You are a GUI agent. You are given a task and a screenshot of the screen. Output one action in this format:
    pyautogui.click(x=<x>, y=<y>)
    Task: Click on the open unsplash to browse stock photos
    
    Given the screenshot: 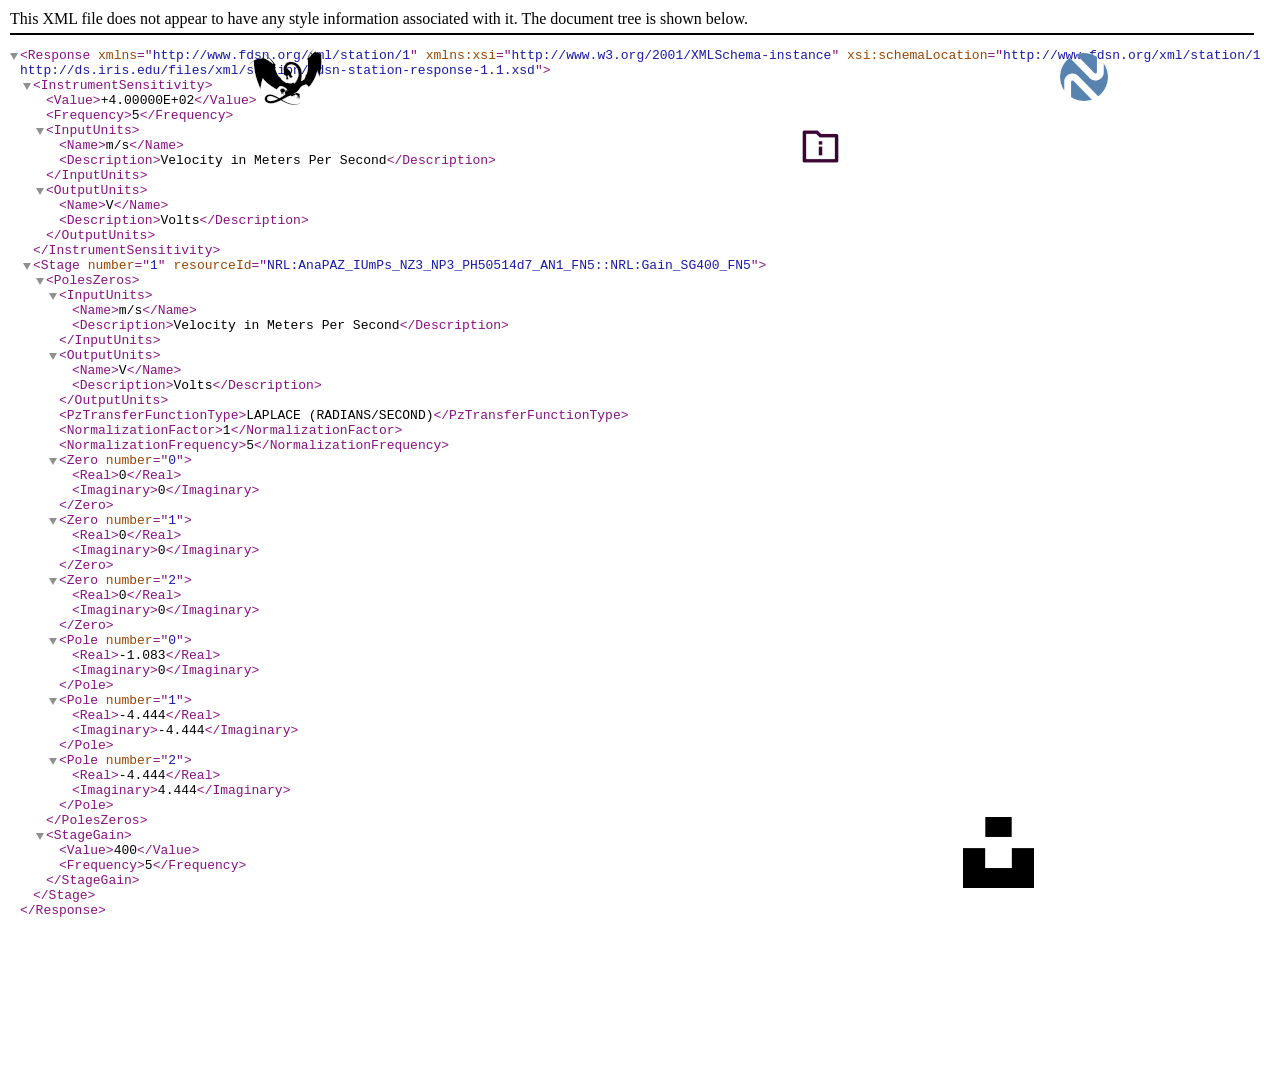 What is the action you would take?
    pyautogui.click(x=998, y=852)
    